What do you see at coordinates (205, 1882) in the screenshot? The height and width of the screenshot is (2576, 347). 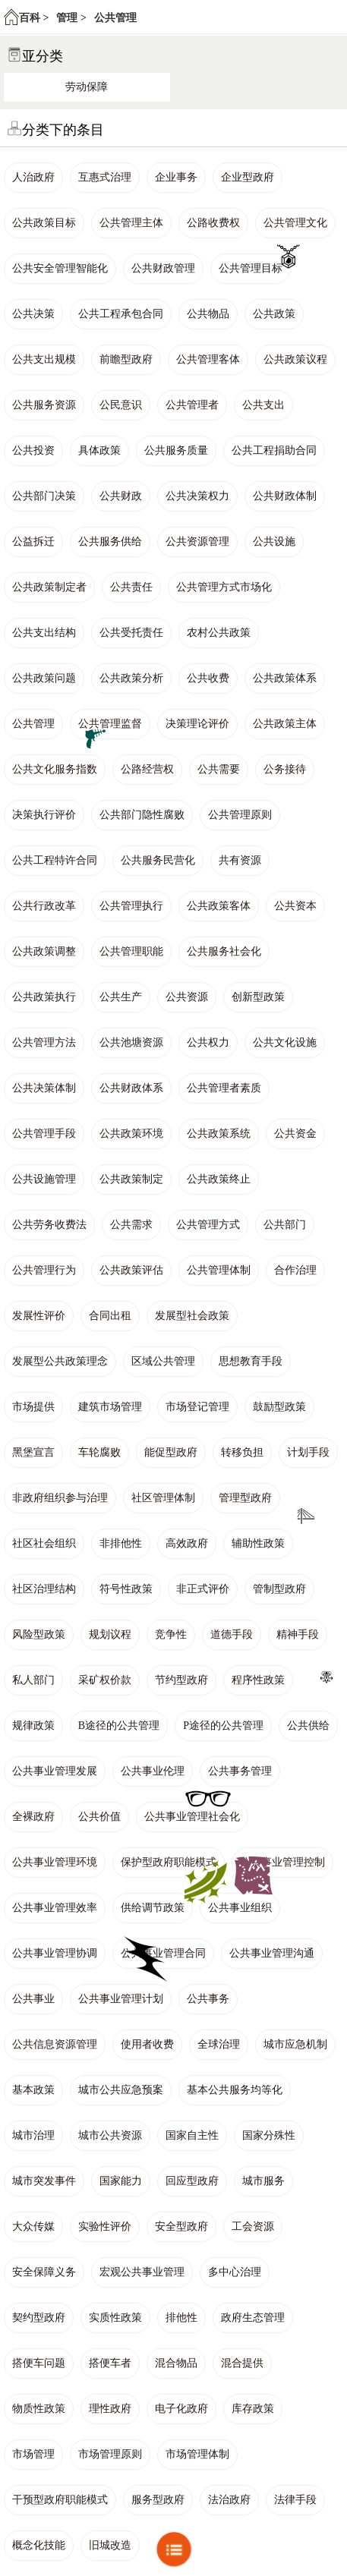 I see `equip or select a magical sword weapon` at bounding box center [205, 1882].